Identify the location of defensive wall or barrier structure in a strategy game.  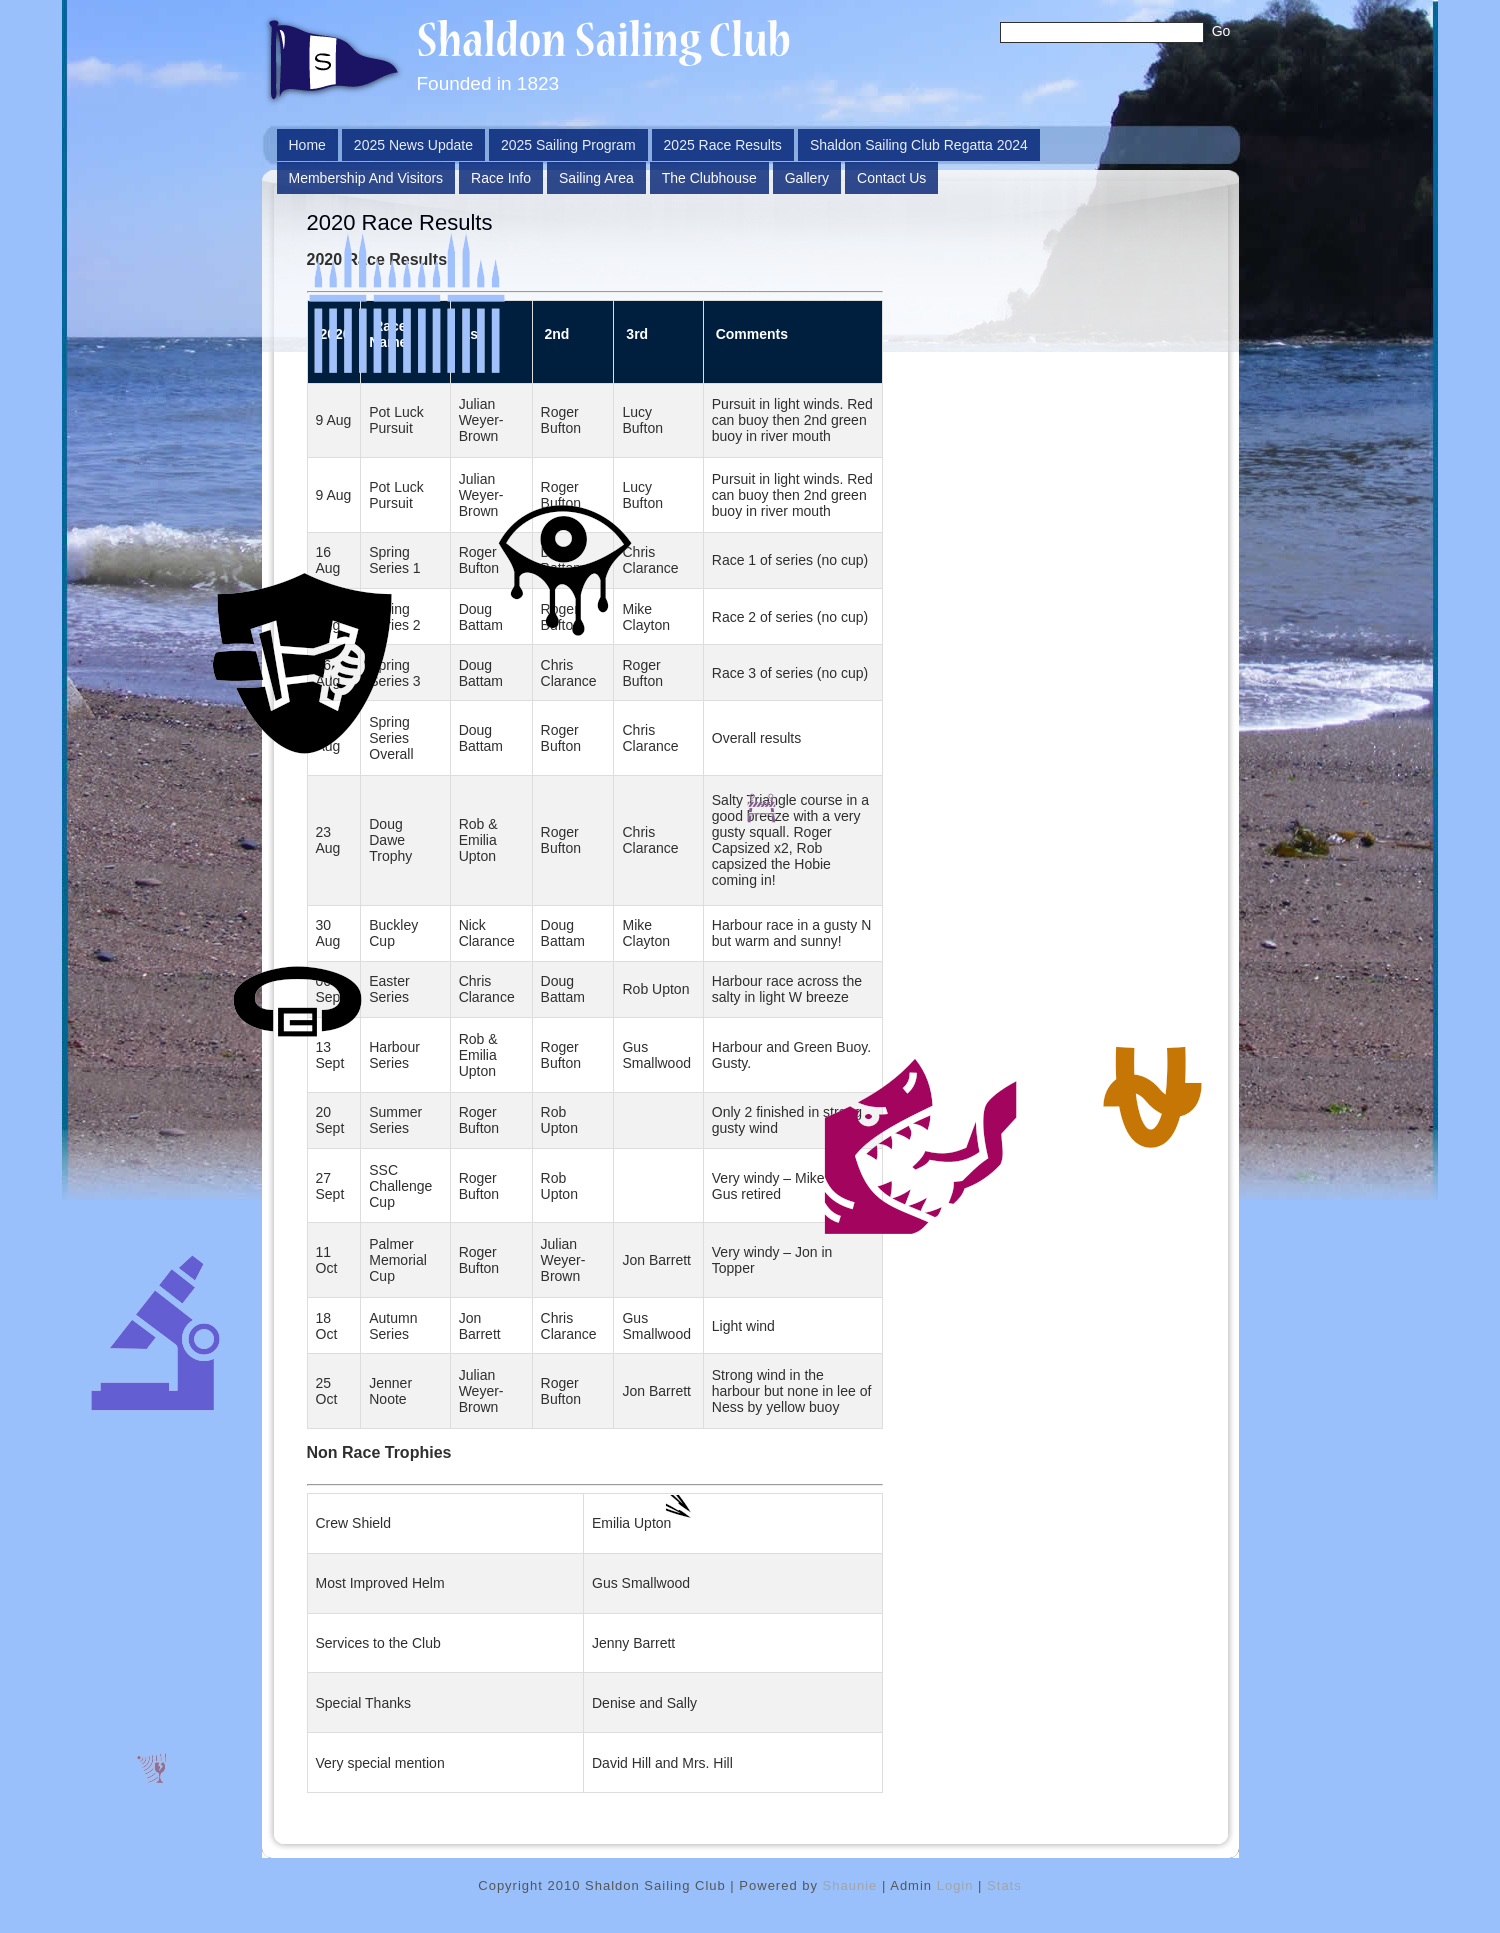
(407, 278).